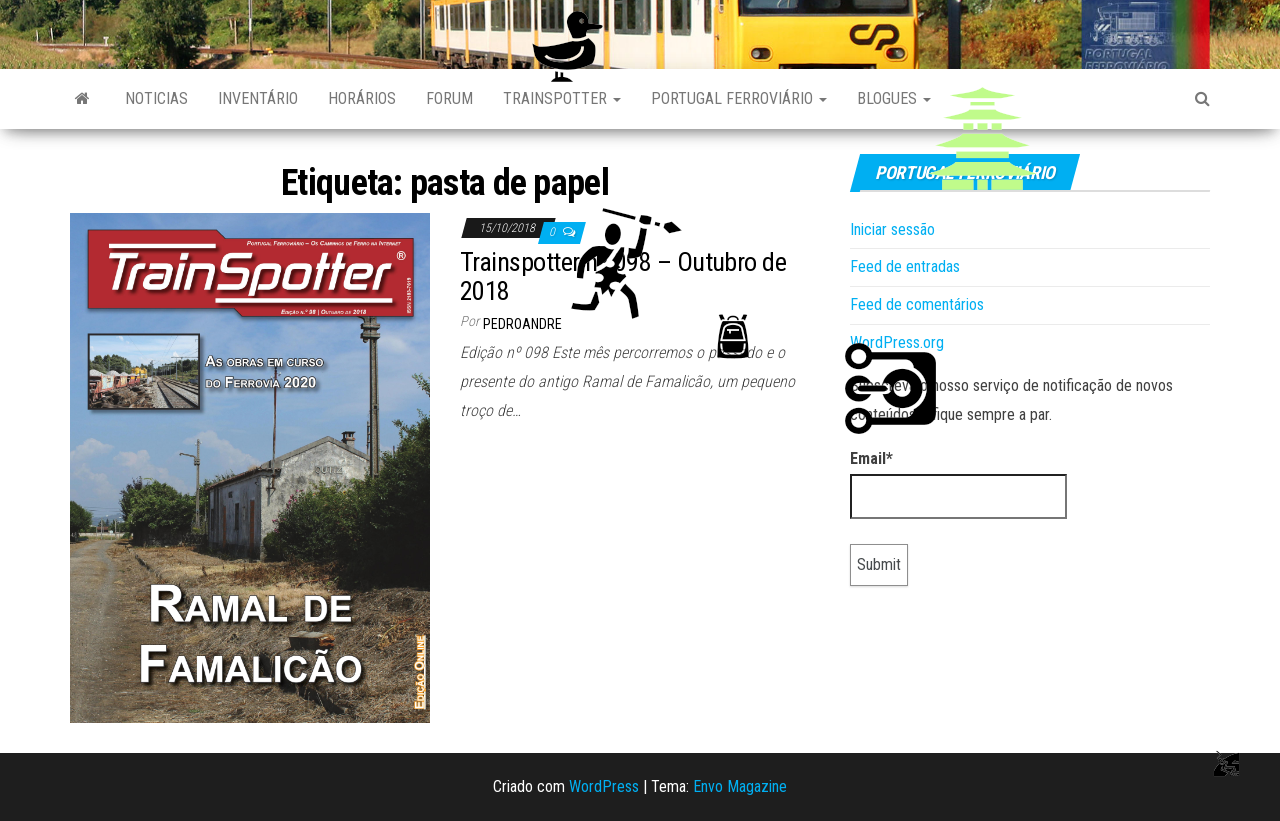  I want to click on select caveman character class, so click(626, 263).